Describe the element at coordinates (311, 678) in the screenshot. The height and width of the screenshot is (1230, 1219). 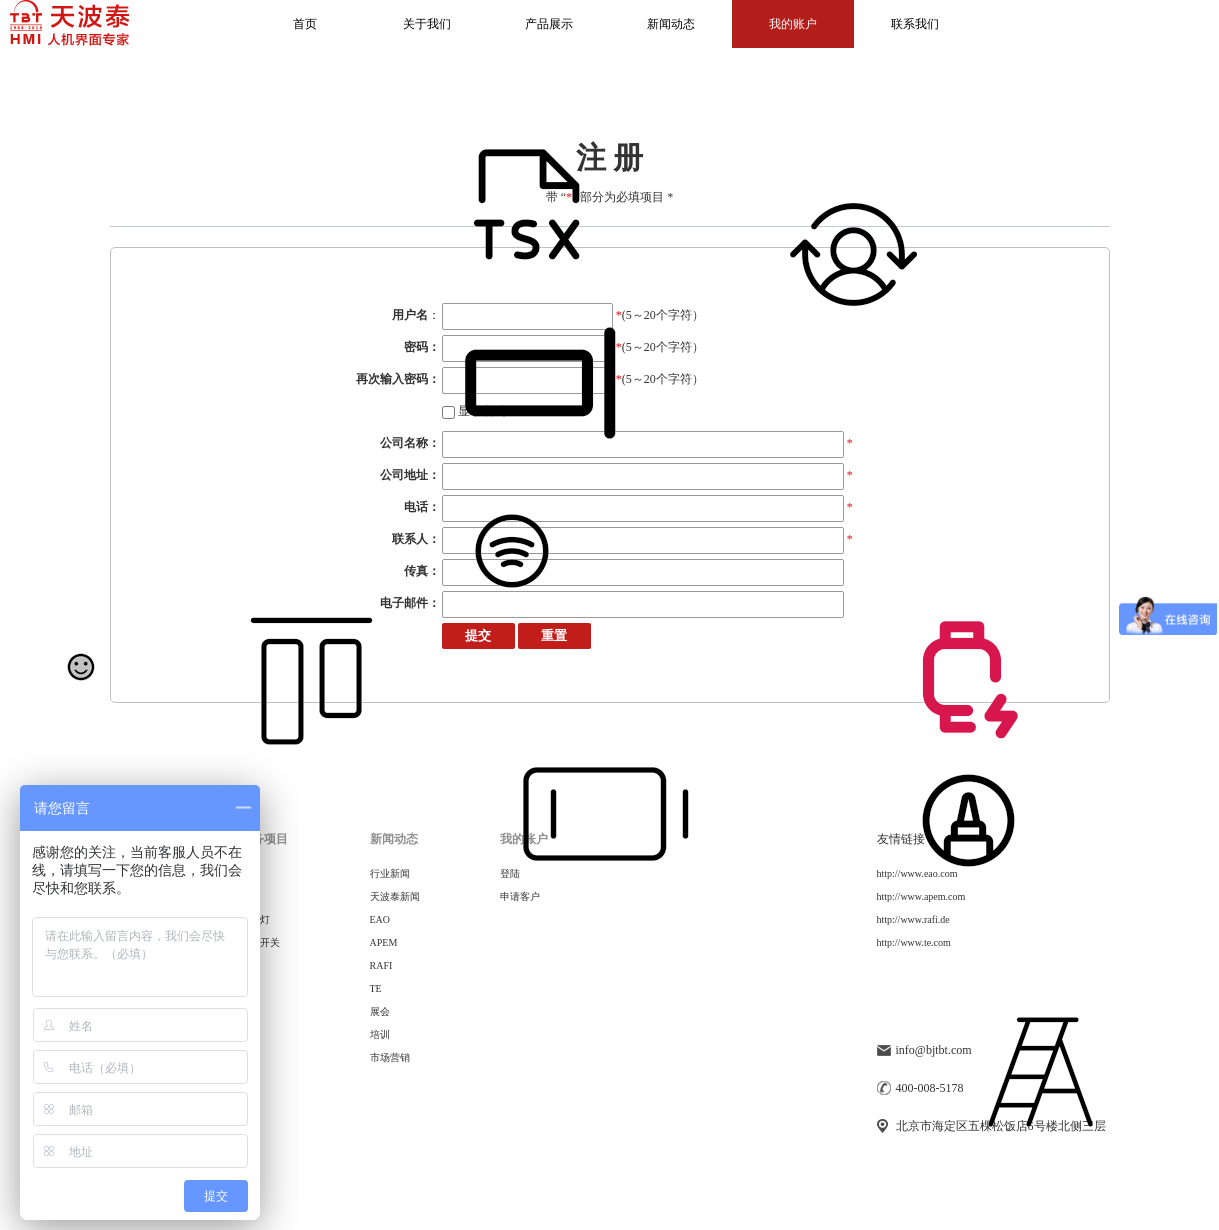
I see `align selected objects to the top edge` at that location.